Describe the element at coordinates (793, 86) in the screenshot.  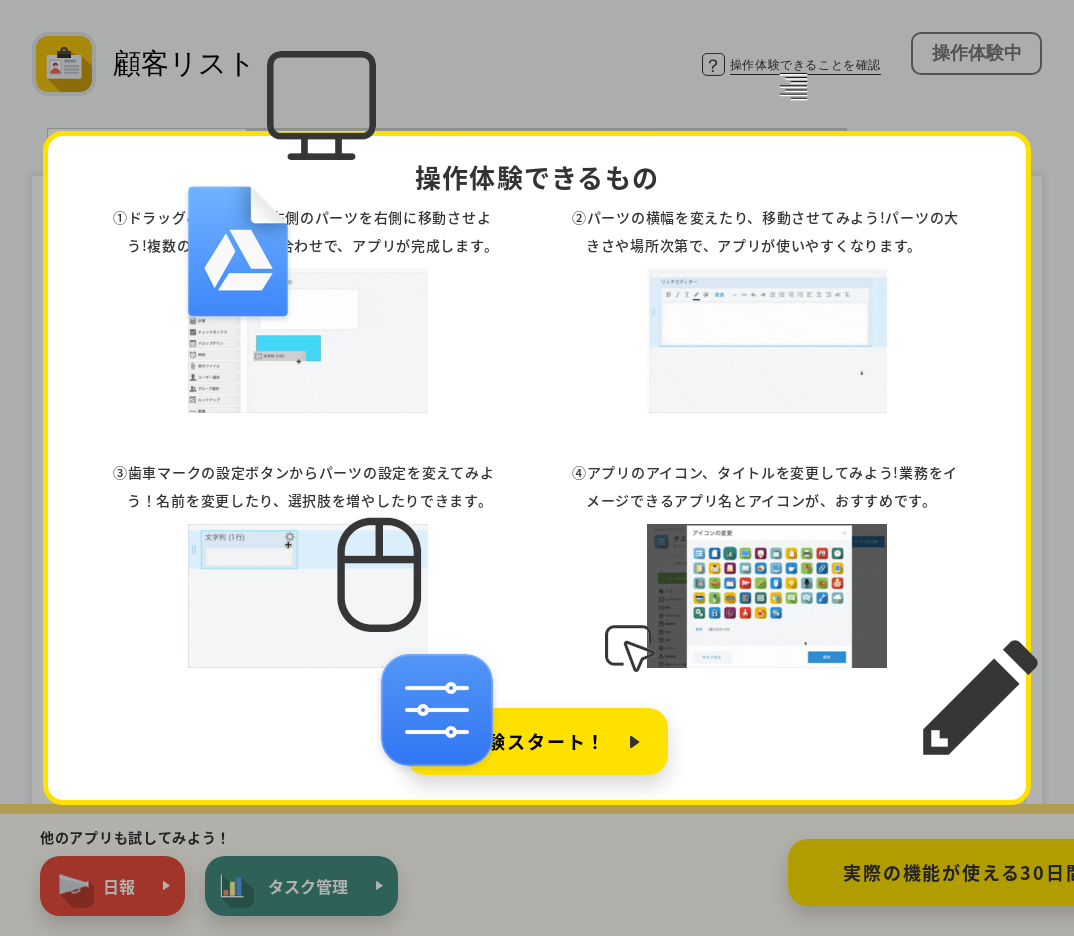
I see `align text to the right margin` at that location.